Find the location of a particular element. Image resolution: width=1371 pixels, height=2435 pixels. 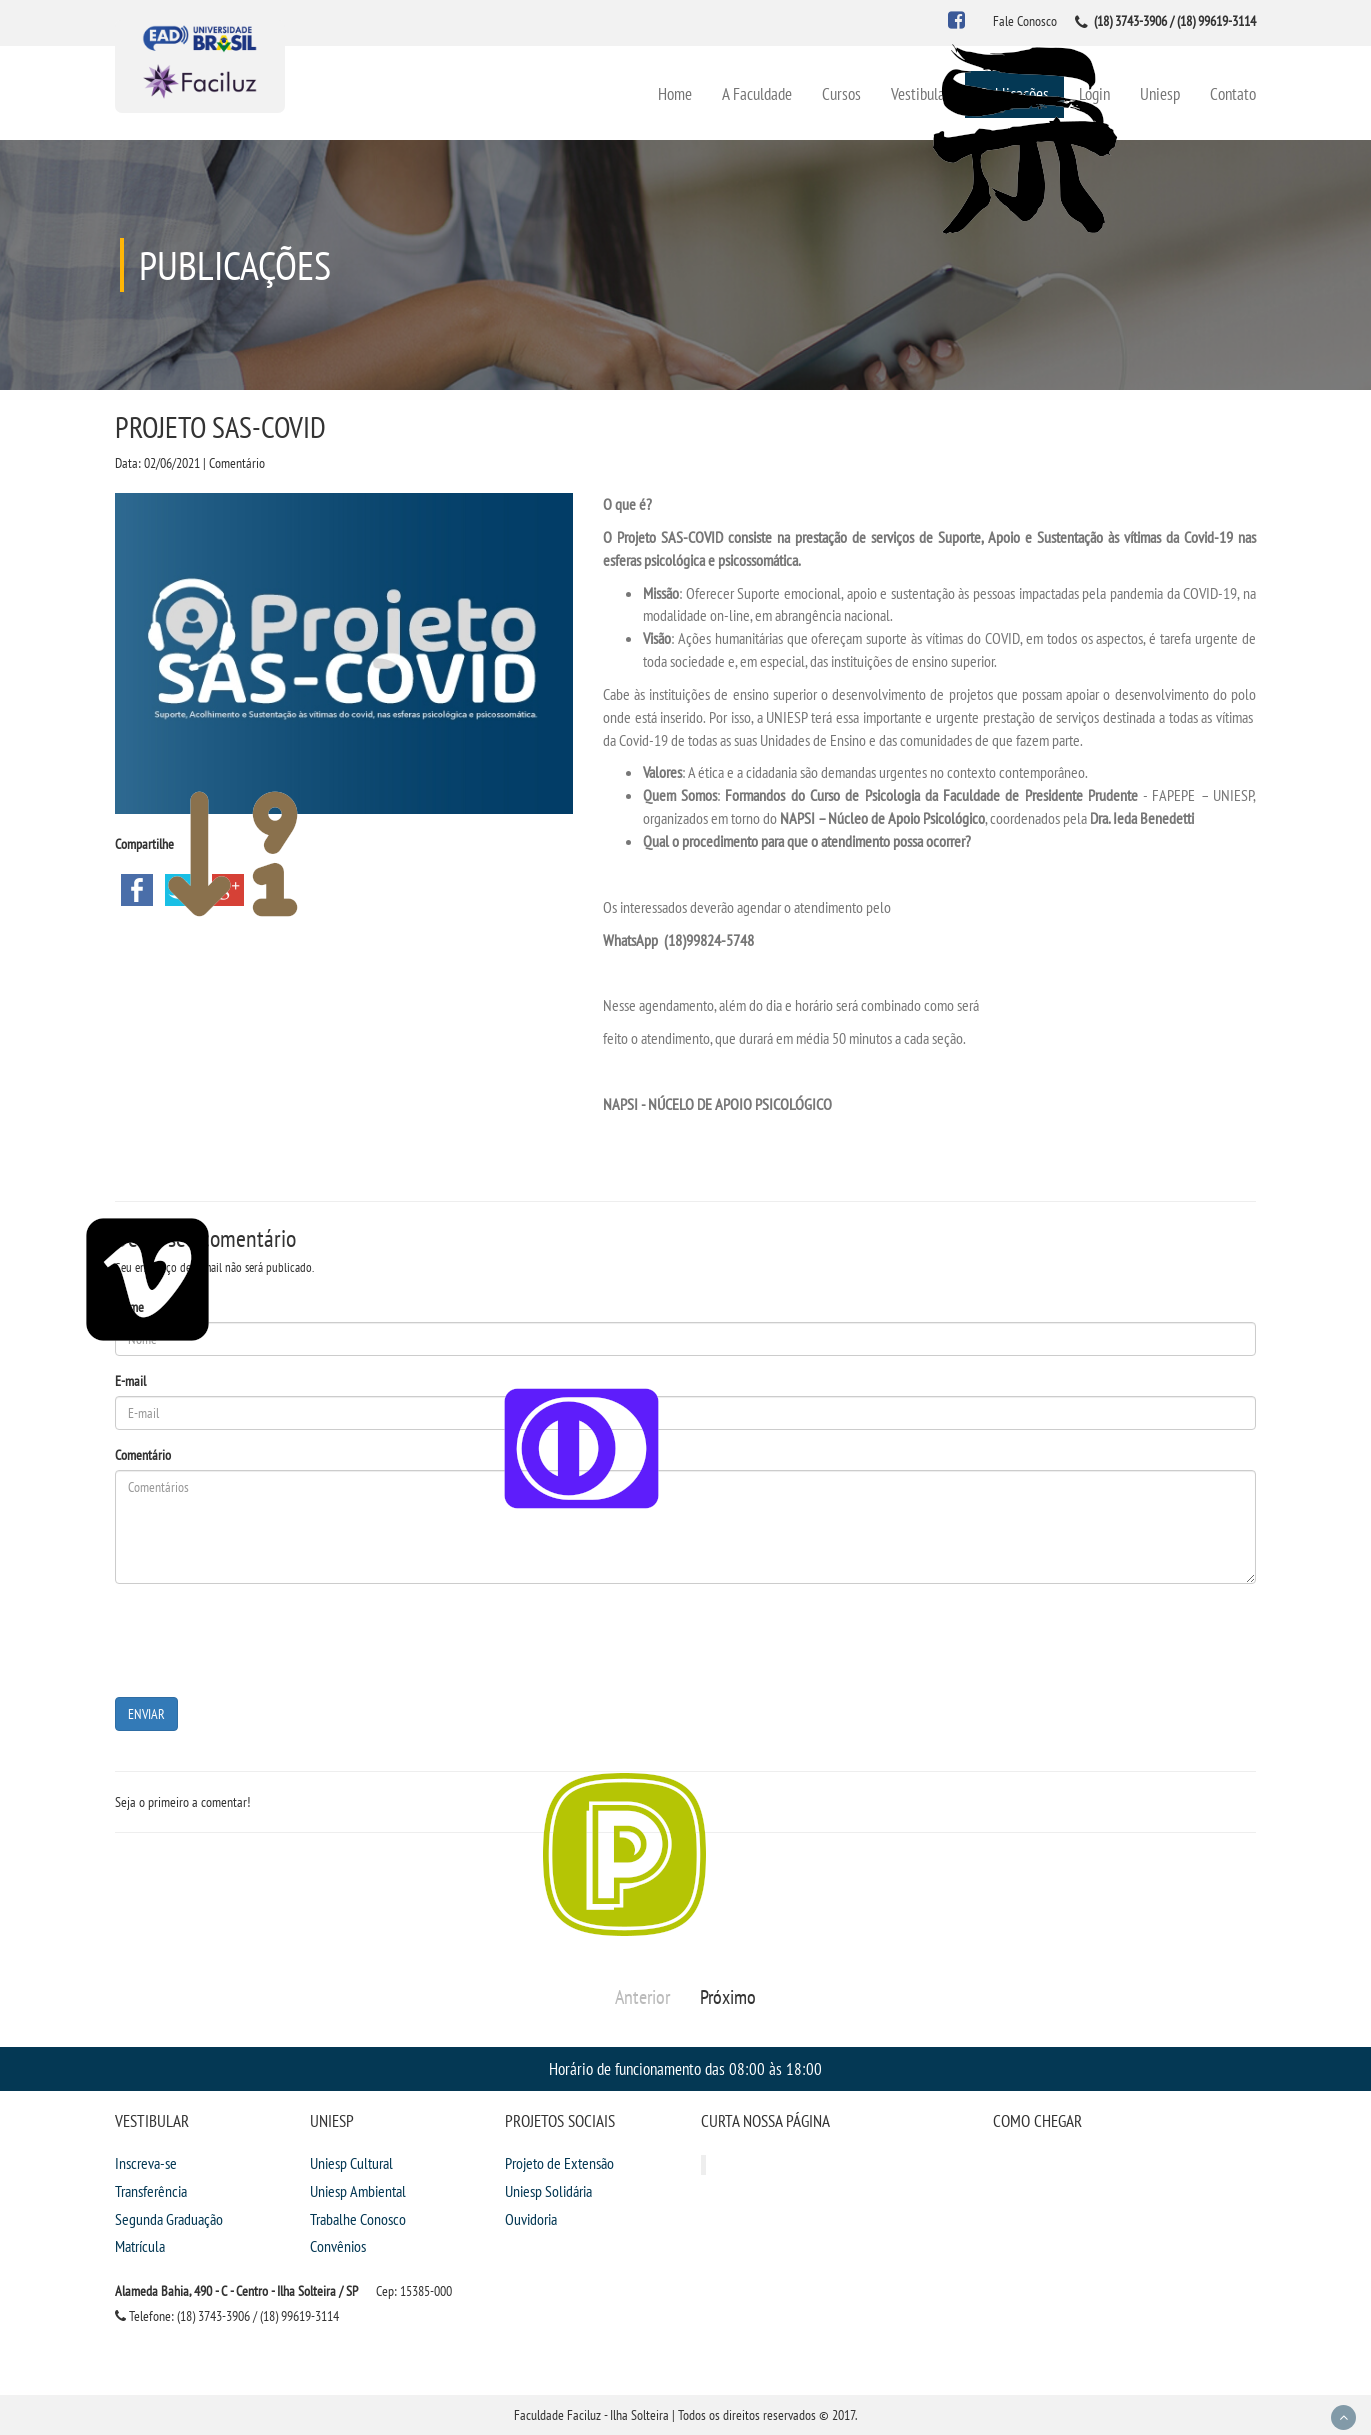

pay with Diners Club credit card is located at coordinates (581, 1448).